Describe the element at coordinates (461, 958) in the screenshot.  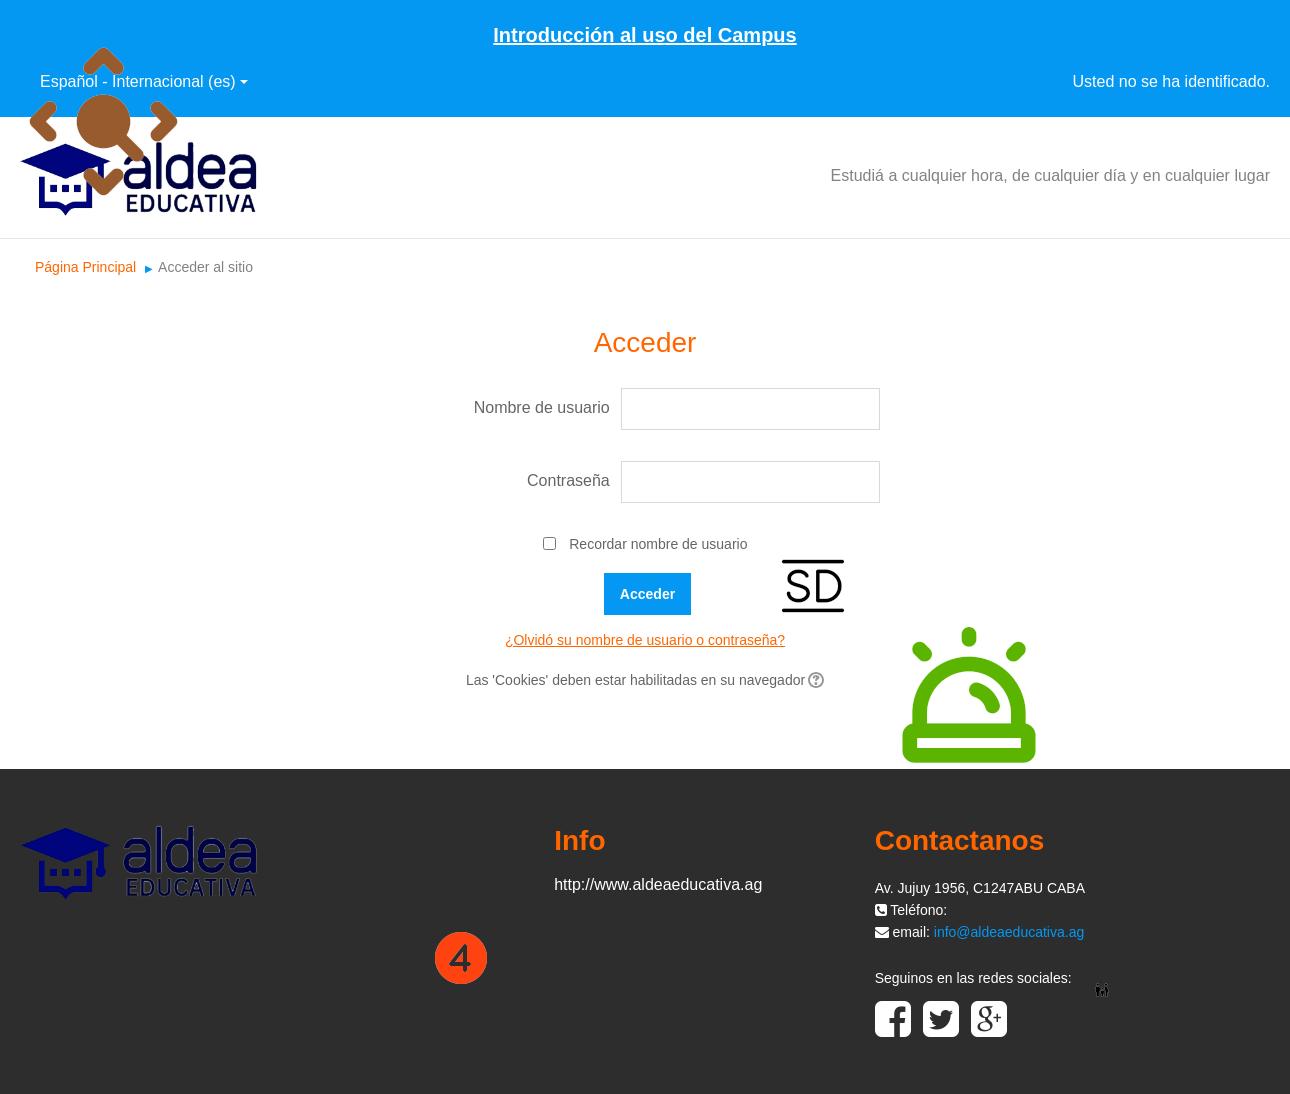
I see `indicates step four in a multi-step process` at that location.